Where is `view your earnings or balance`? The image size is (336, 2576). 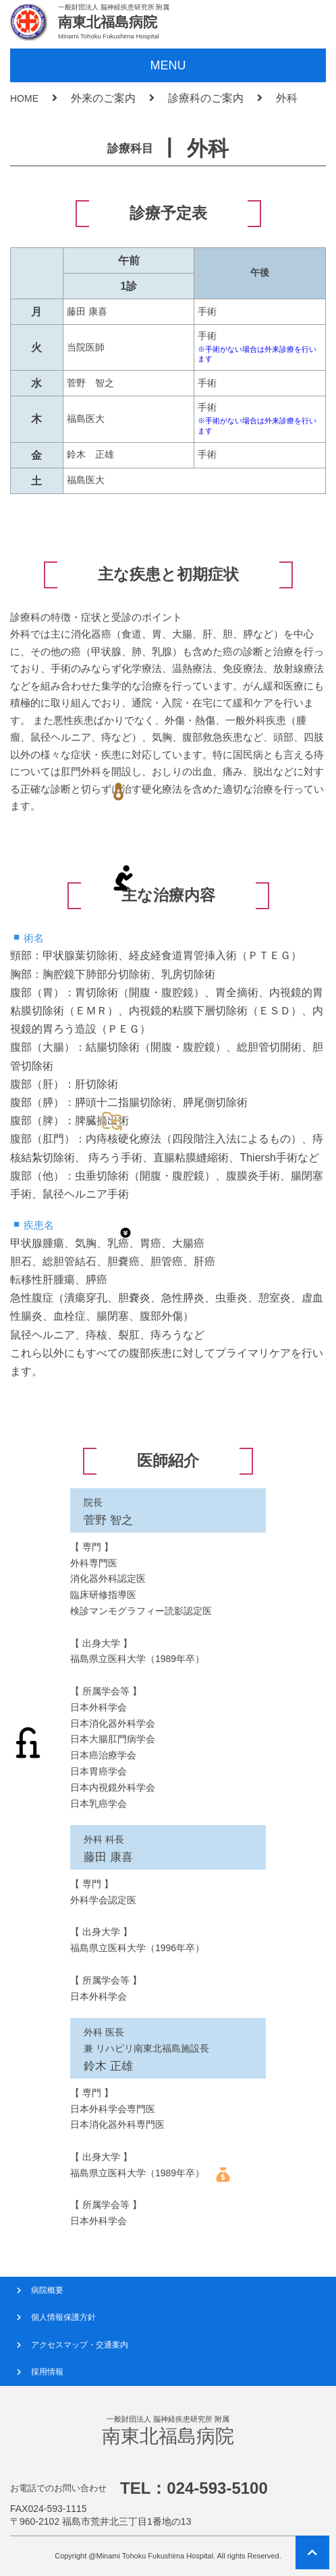 view your earnings or balance is located at coordinates (223, 2174).